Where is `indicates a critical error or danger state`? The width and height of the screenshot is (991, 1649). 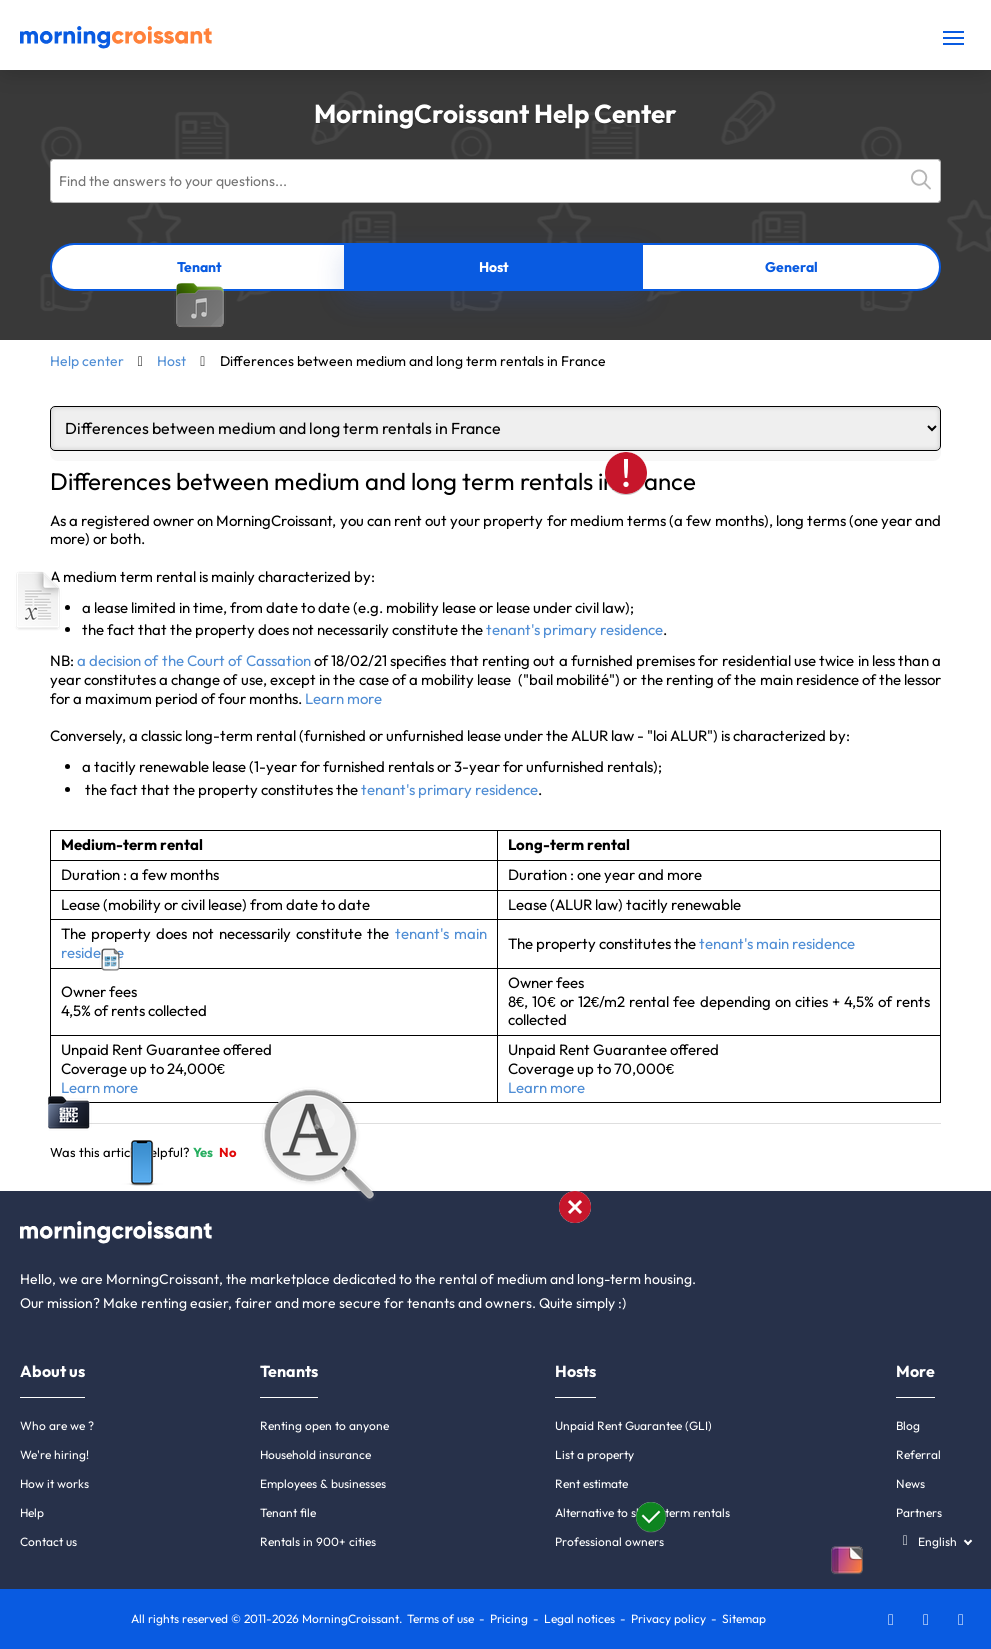 indicates a critical error or danger state is located at coordinates (626, 473).